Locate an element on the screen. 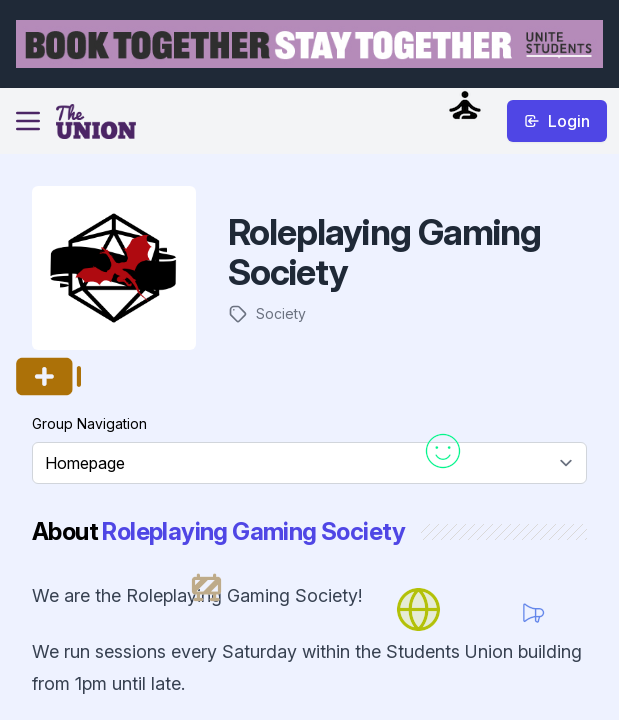 This screenshot has height=720, width=619. make an announcement or broadcast is located at coordinates (532, 613).